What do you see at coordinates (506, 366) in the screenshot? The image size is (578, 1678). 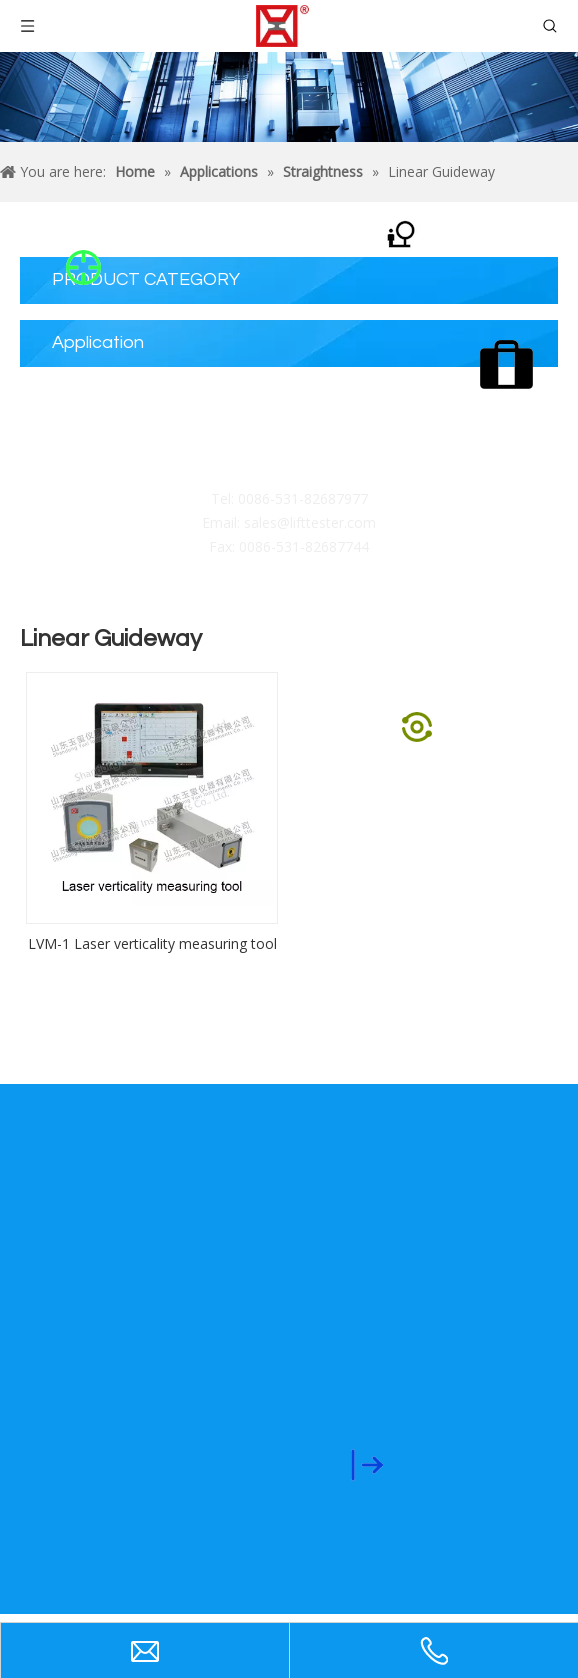 I see `access travel or trip planning features` at bounding box center [506, 366].